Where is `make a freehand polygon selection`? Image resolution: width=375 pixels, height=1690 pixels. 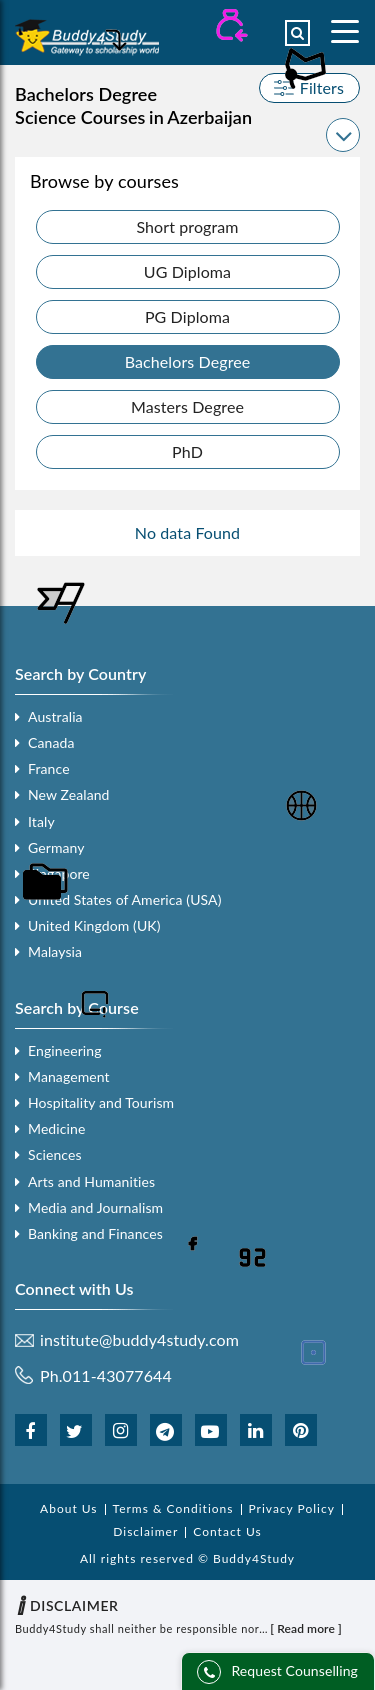
make a freehand polygon selection is located at coordinates (305, 68).